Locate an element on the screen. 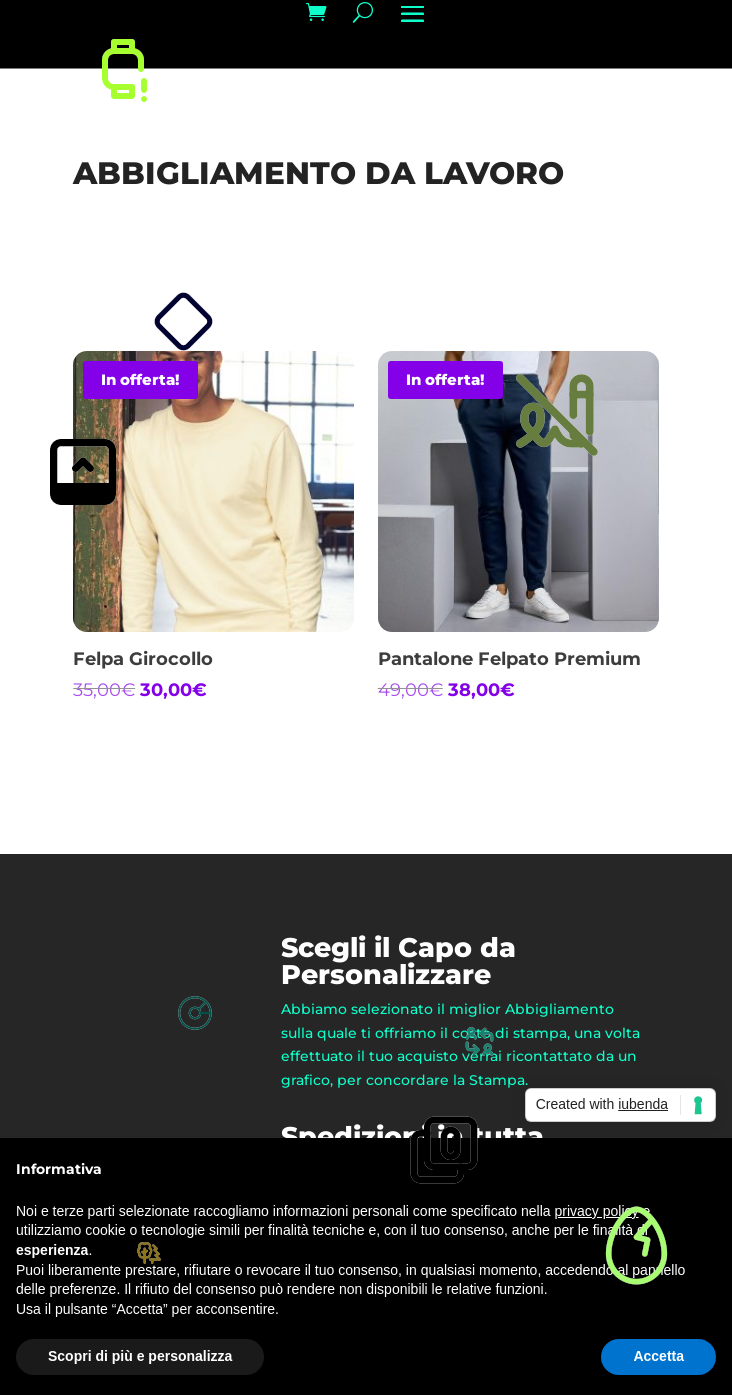  disable auto-signature or sign-off is located at coordinates (557, 415).